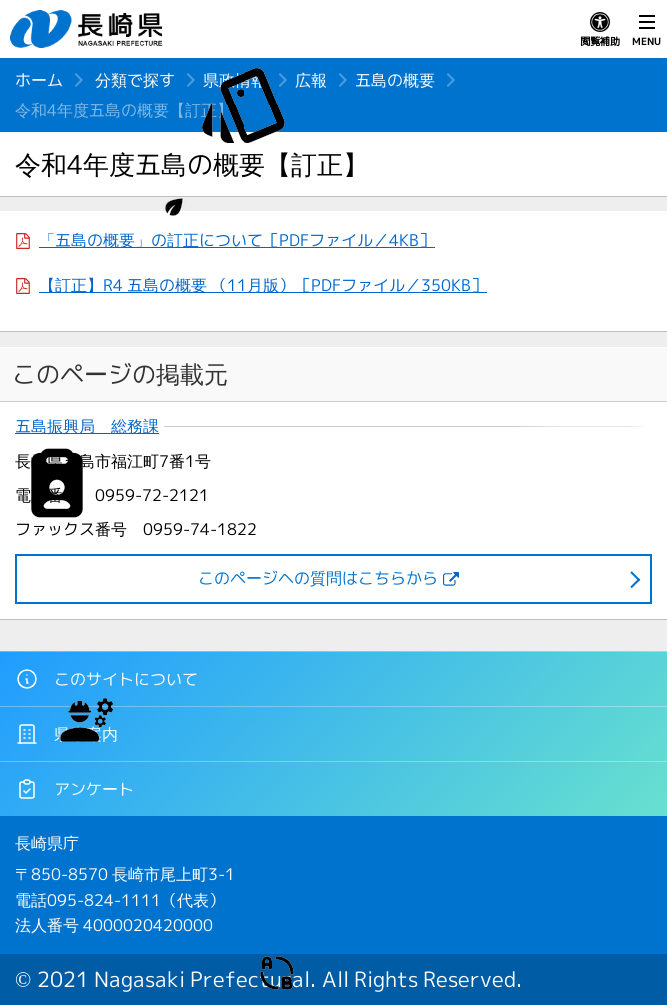 Image resolution: width=667 pixels, height=1005 pixels. I want to click on access style or theme settings, so click(244, 104).